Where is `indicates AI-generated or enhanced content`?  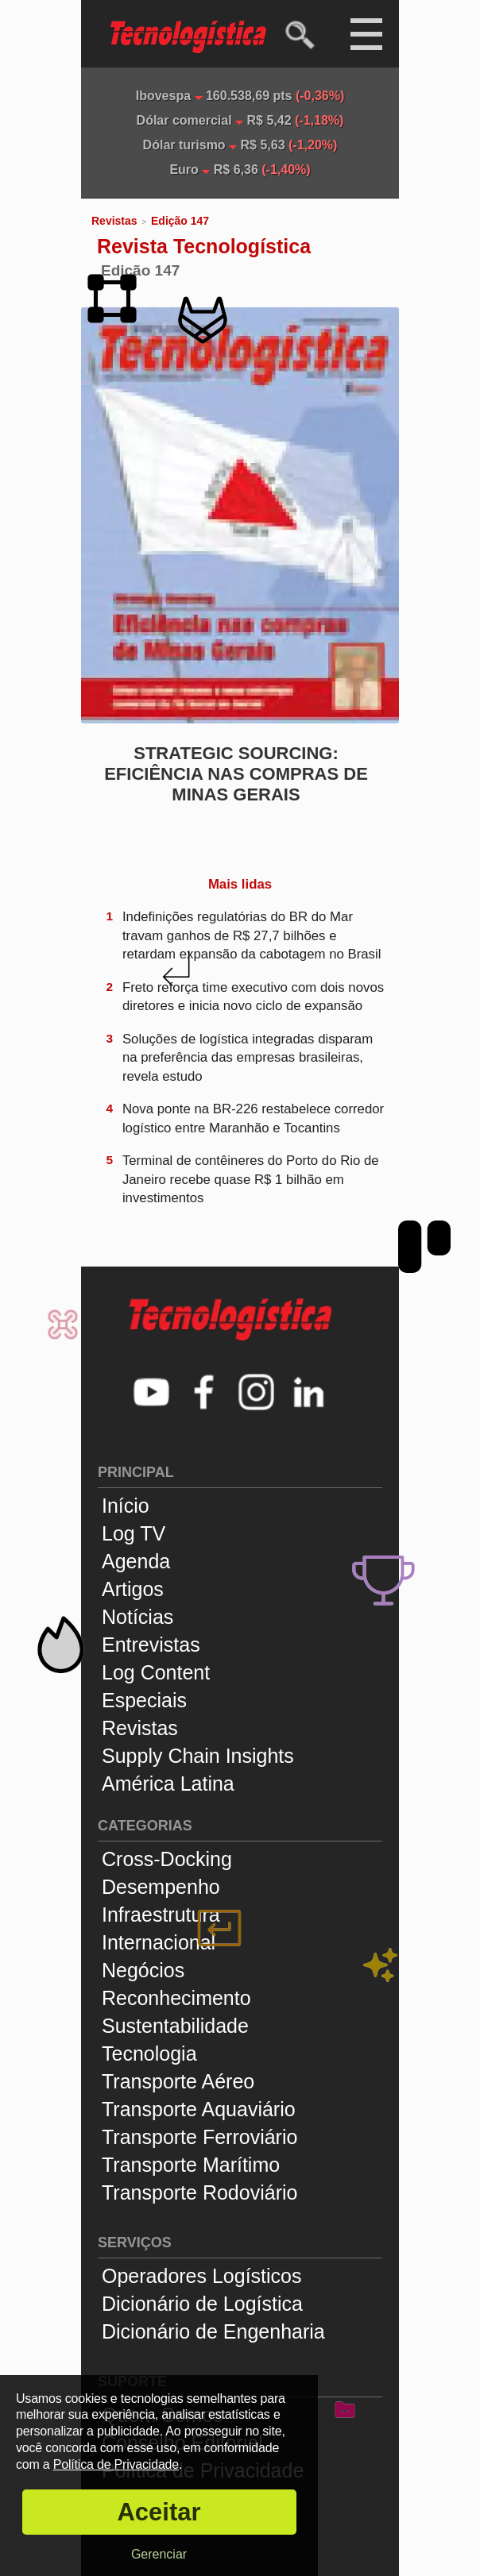
indicates AI-generated or enhanced content is located at coordinates (380, 1965).